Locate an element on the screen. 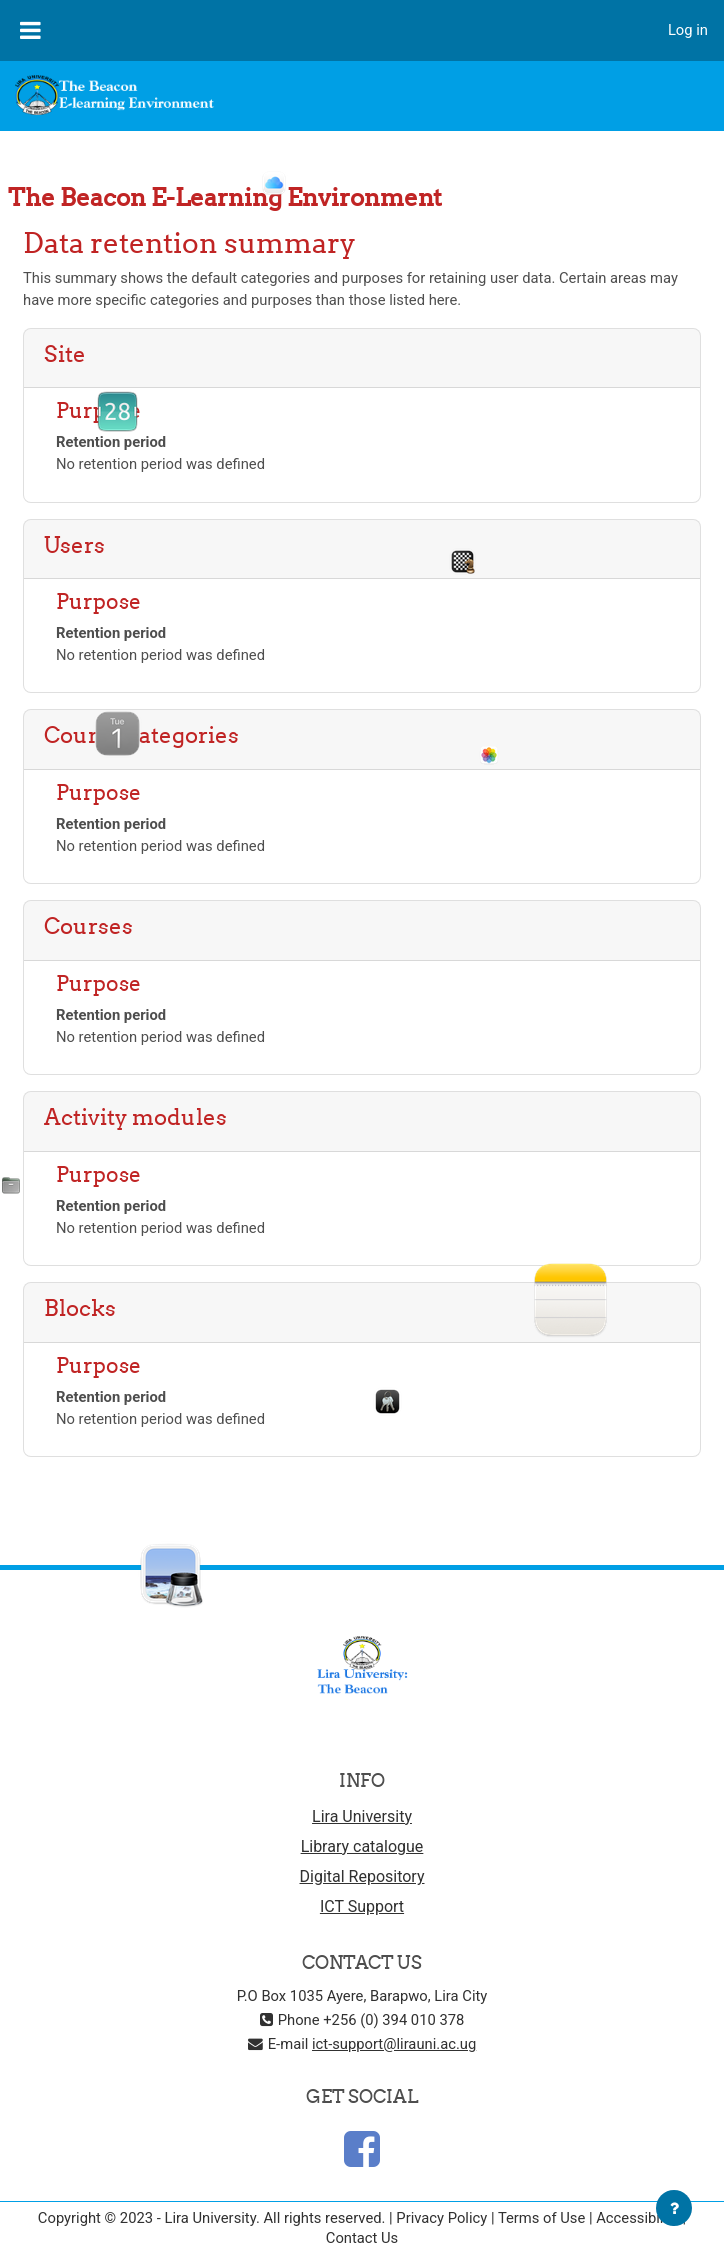  open keychain access to manage saved passwords is located at coordinates (387, 1401).